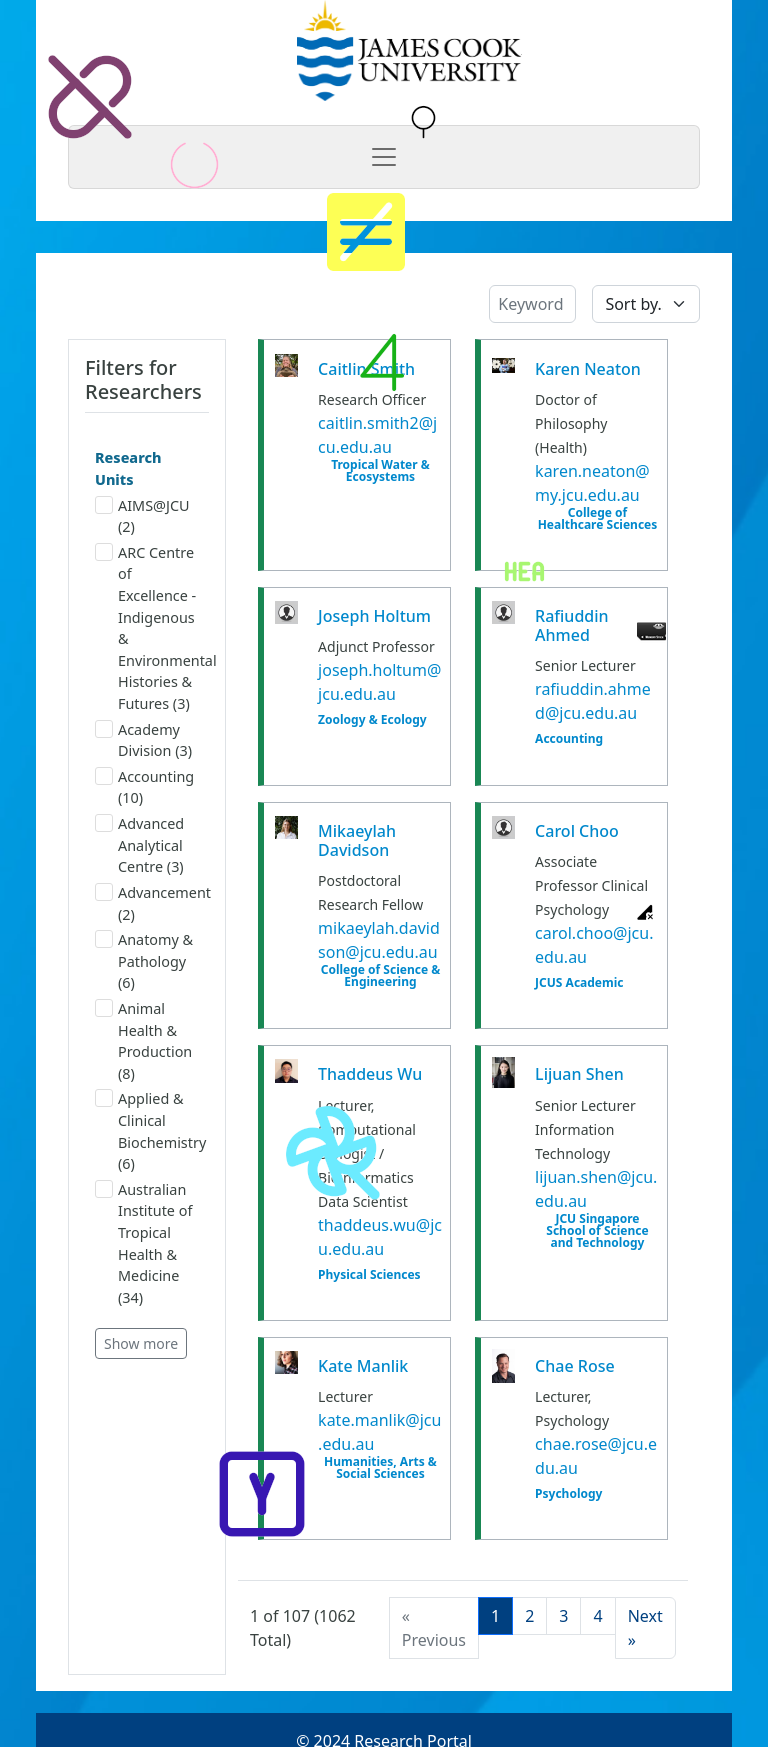 This screenshot has height=1747, width=768. Describe the element at coordinates (651, 631) in the screenshot. I see `access memory stick storage device` at that location.